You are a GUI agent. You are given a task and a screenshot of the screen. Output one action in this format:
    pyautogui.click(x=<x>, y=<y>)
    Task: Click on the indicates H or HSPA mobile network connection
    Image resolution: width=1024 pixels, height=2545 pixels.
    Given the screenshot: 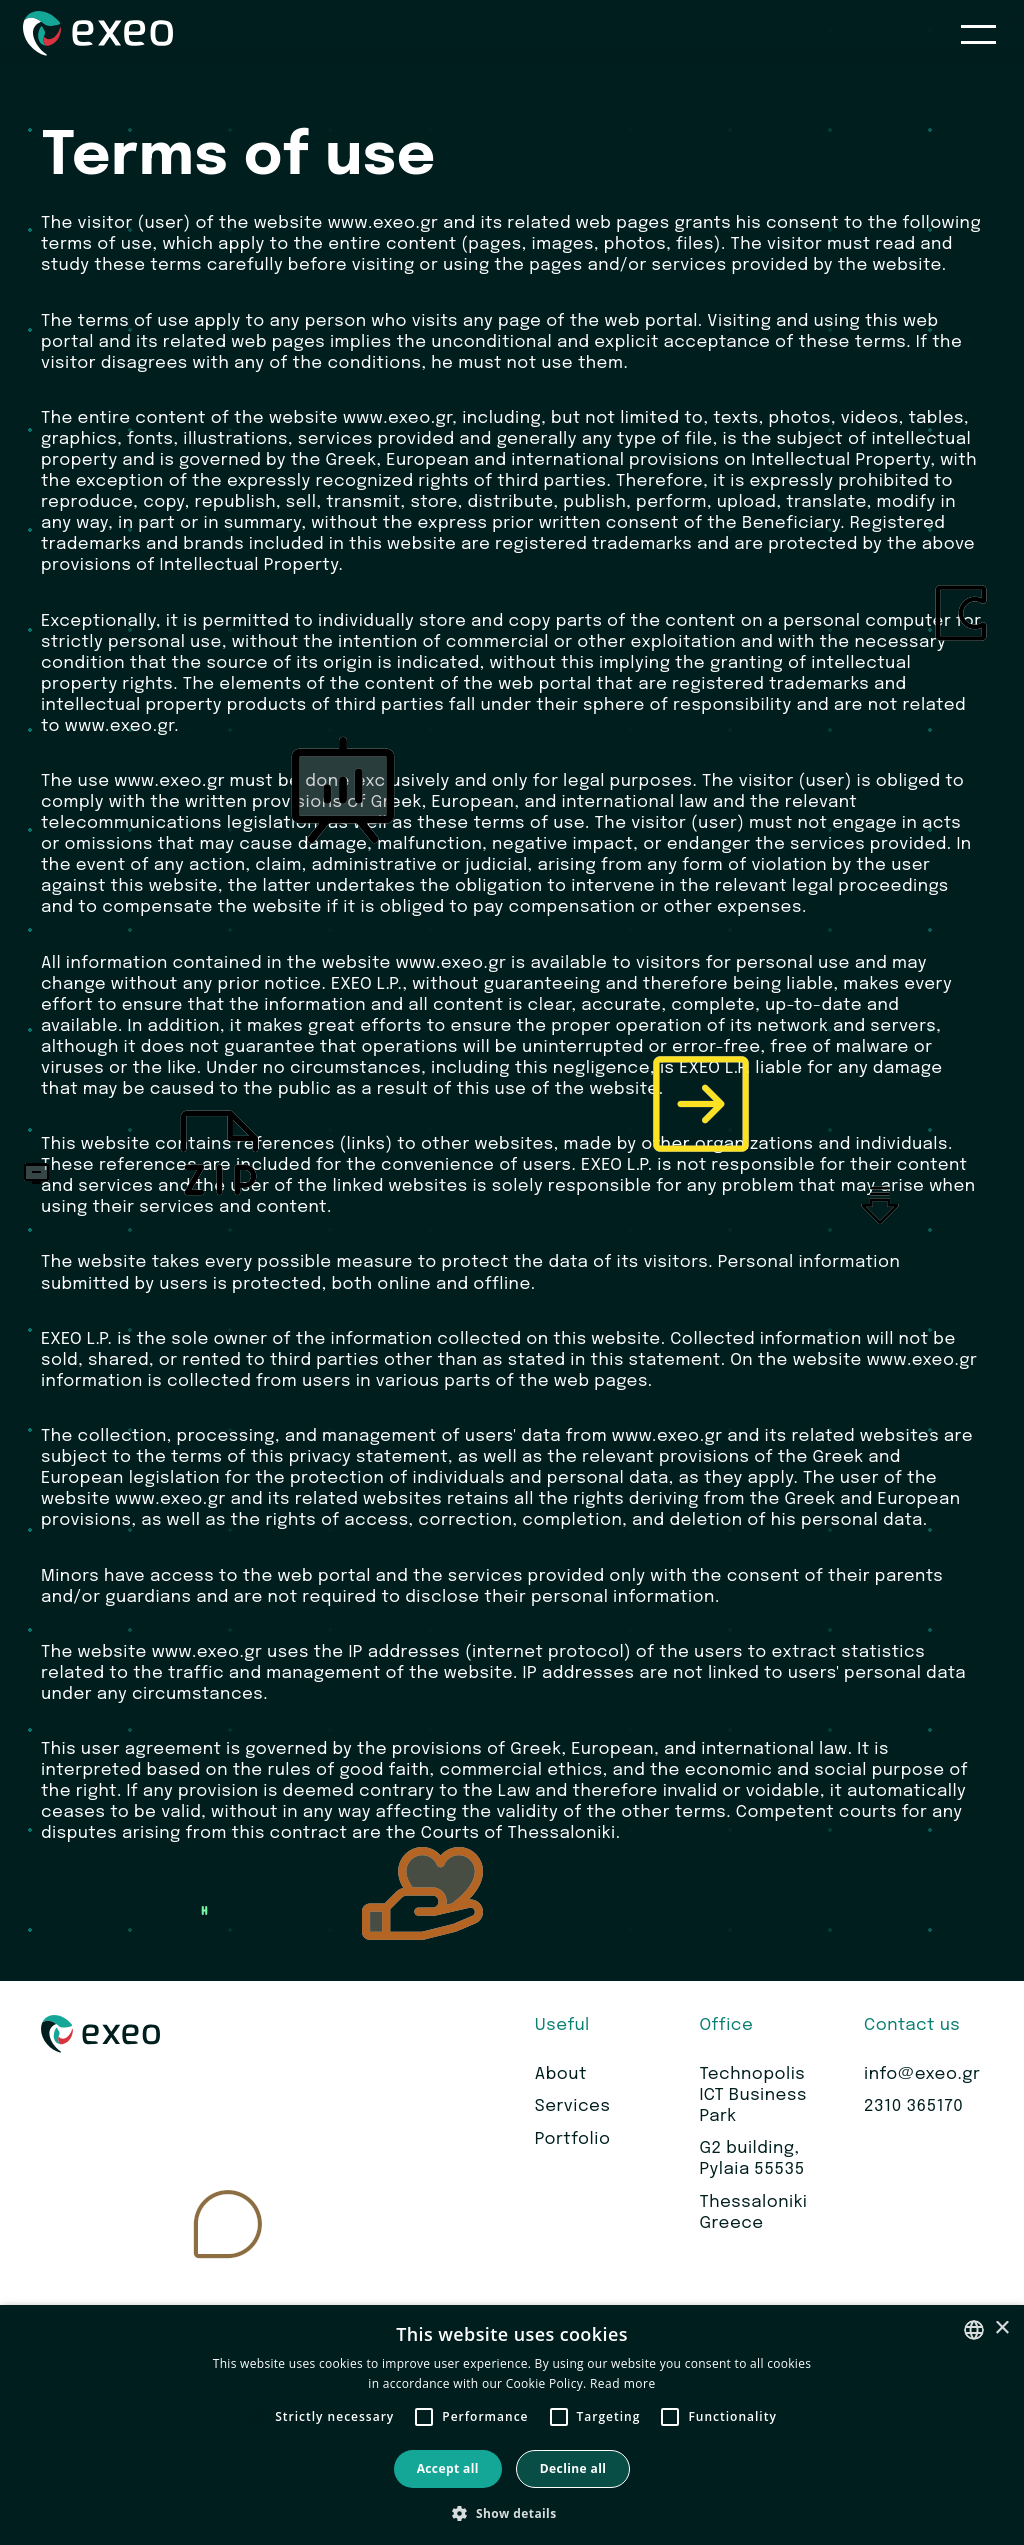 What is the action you would take?
    pyautogui.click(x=204, y=1910)
    